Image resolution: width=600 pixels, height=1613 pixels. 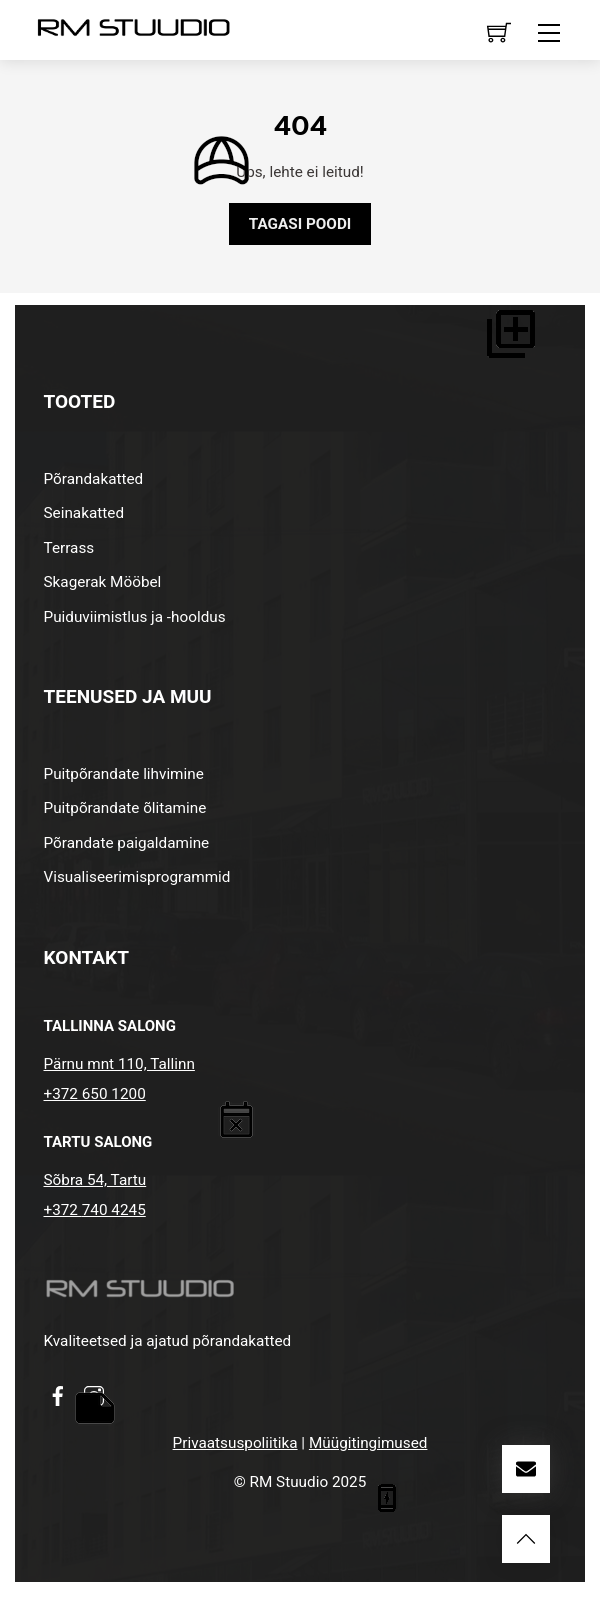 I want to click on indicates a busy or unavailable event, so click(x=236, y=1121).